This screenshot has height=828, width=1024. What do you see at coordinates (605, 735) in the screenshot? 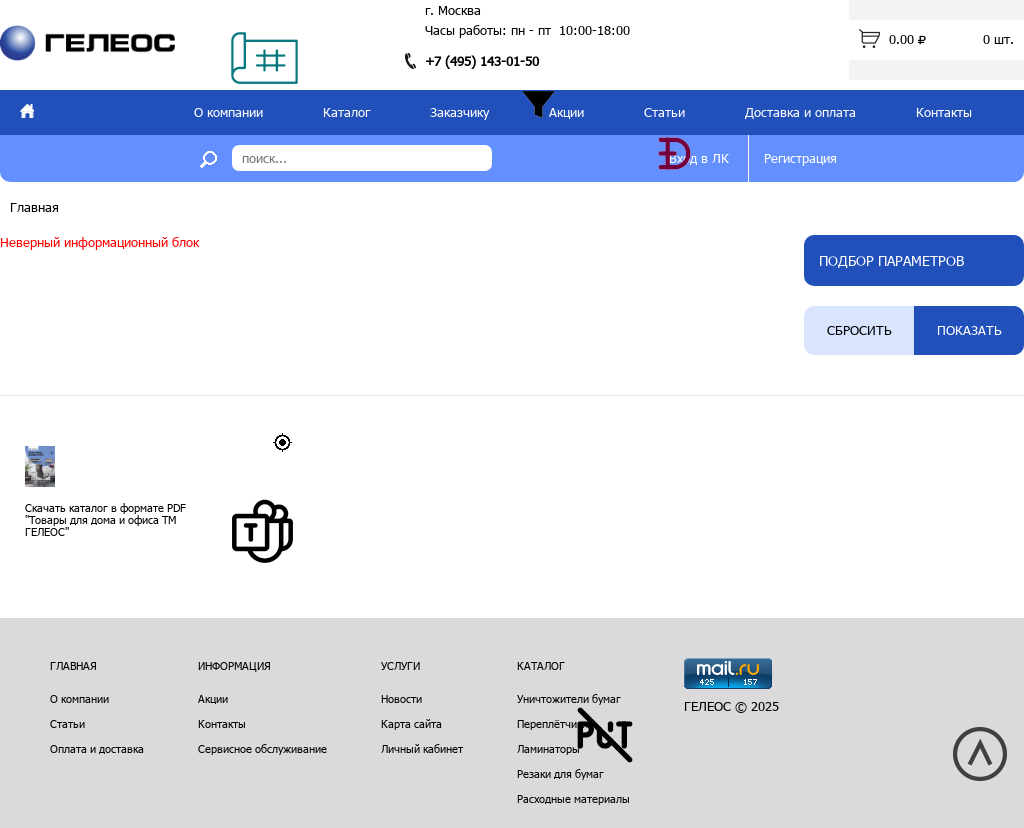
I see `indicates HTTP PUT request is disabled` at bounding box center [605, 735].